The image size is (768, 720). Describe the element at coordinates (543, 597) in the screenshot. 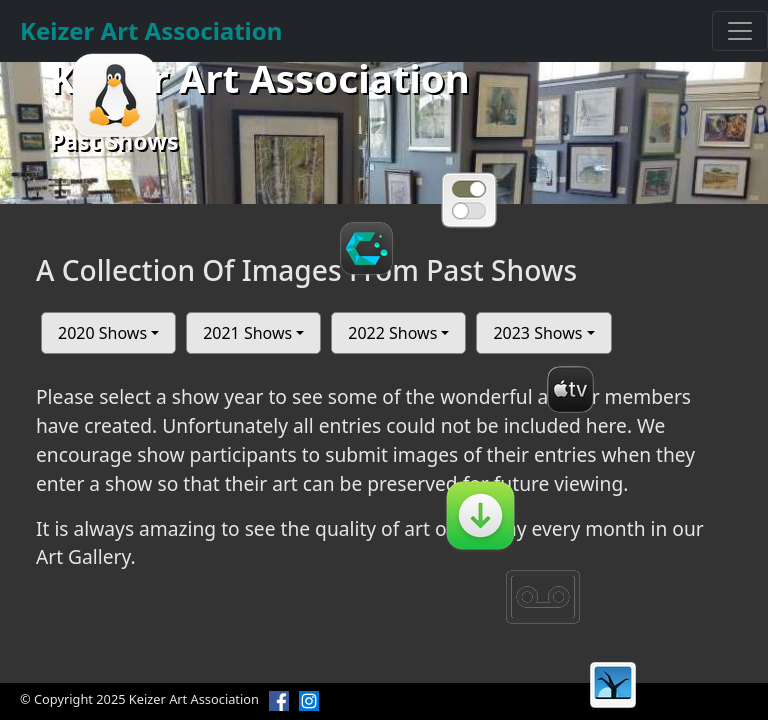

I see `indicates audio tape or cassette media` at that location.